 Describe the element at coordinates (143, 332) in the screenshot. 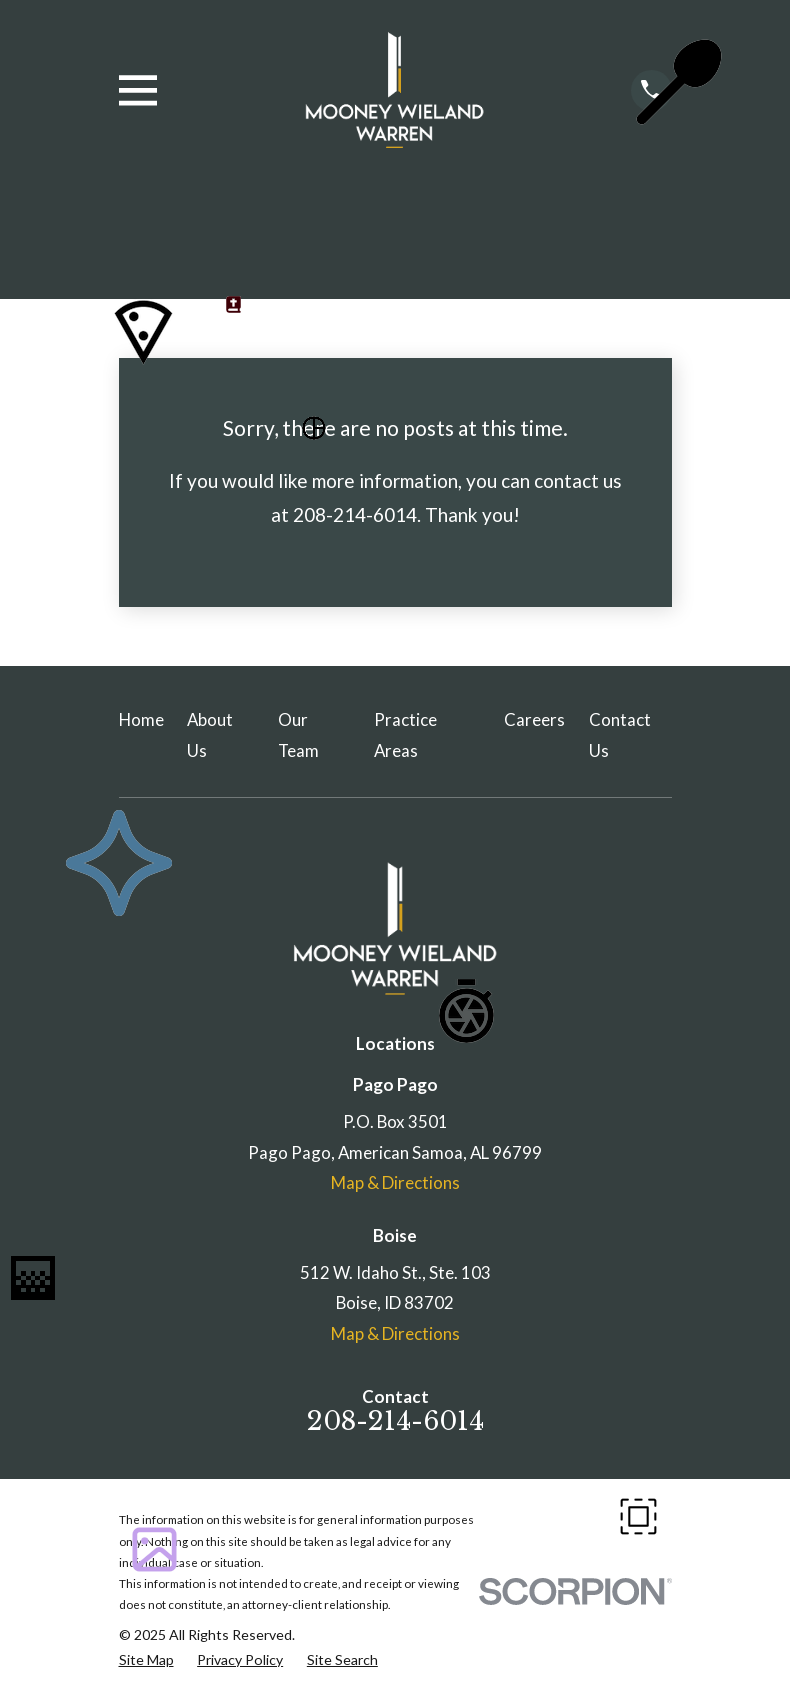

I see `find nearby pizza restaurants` at that location.